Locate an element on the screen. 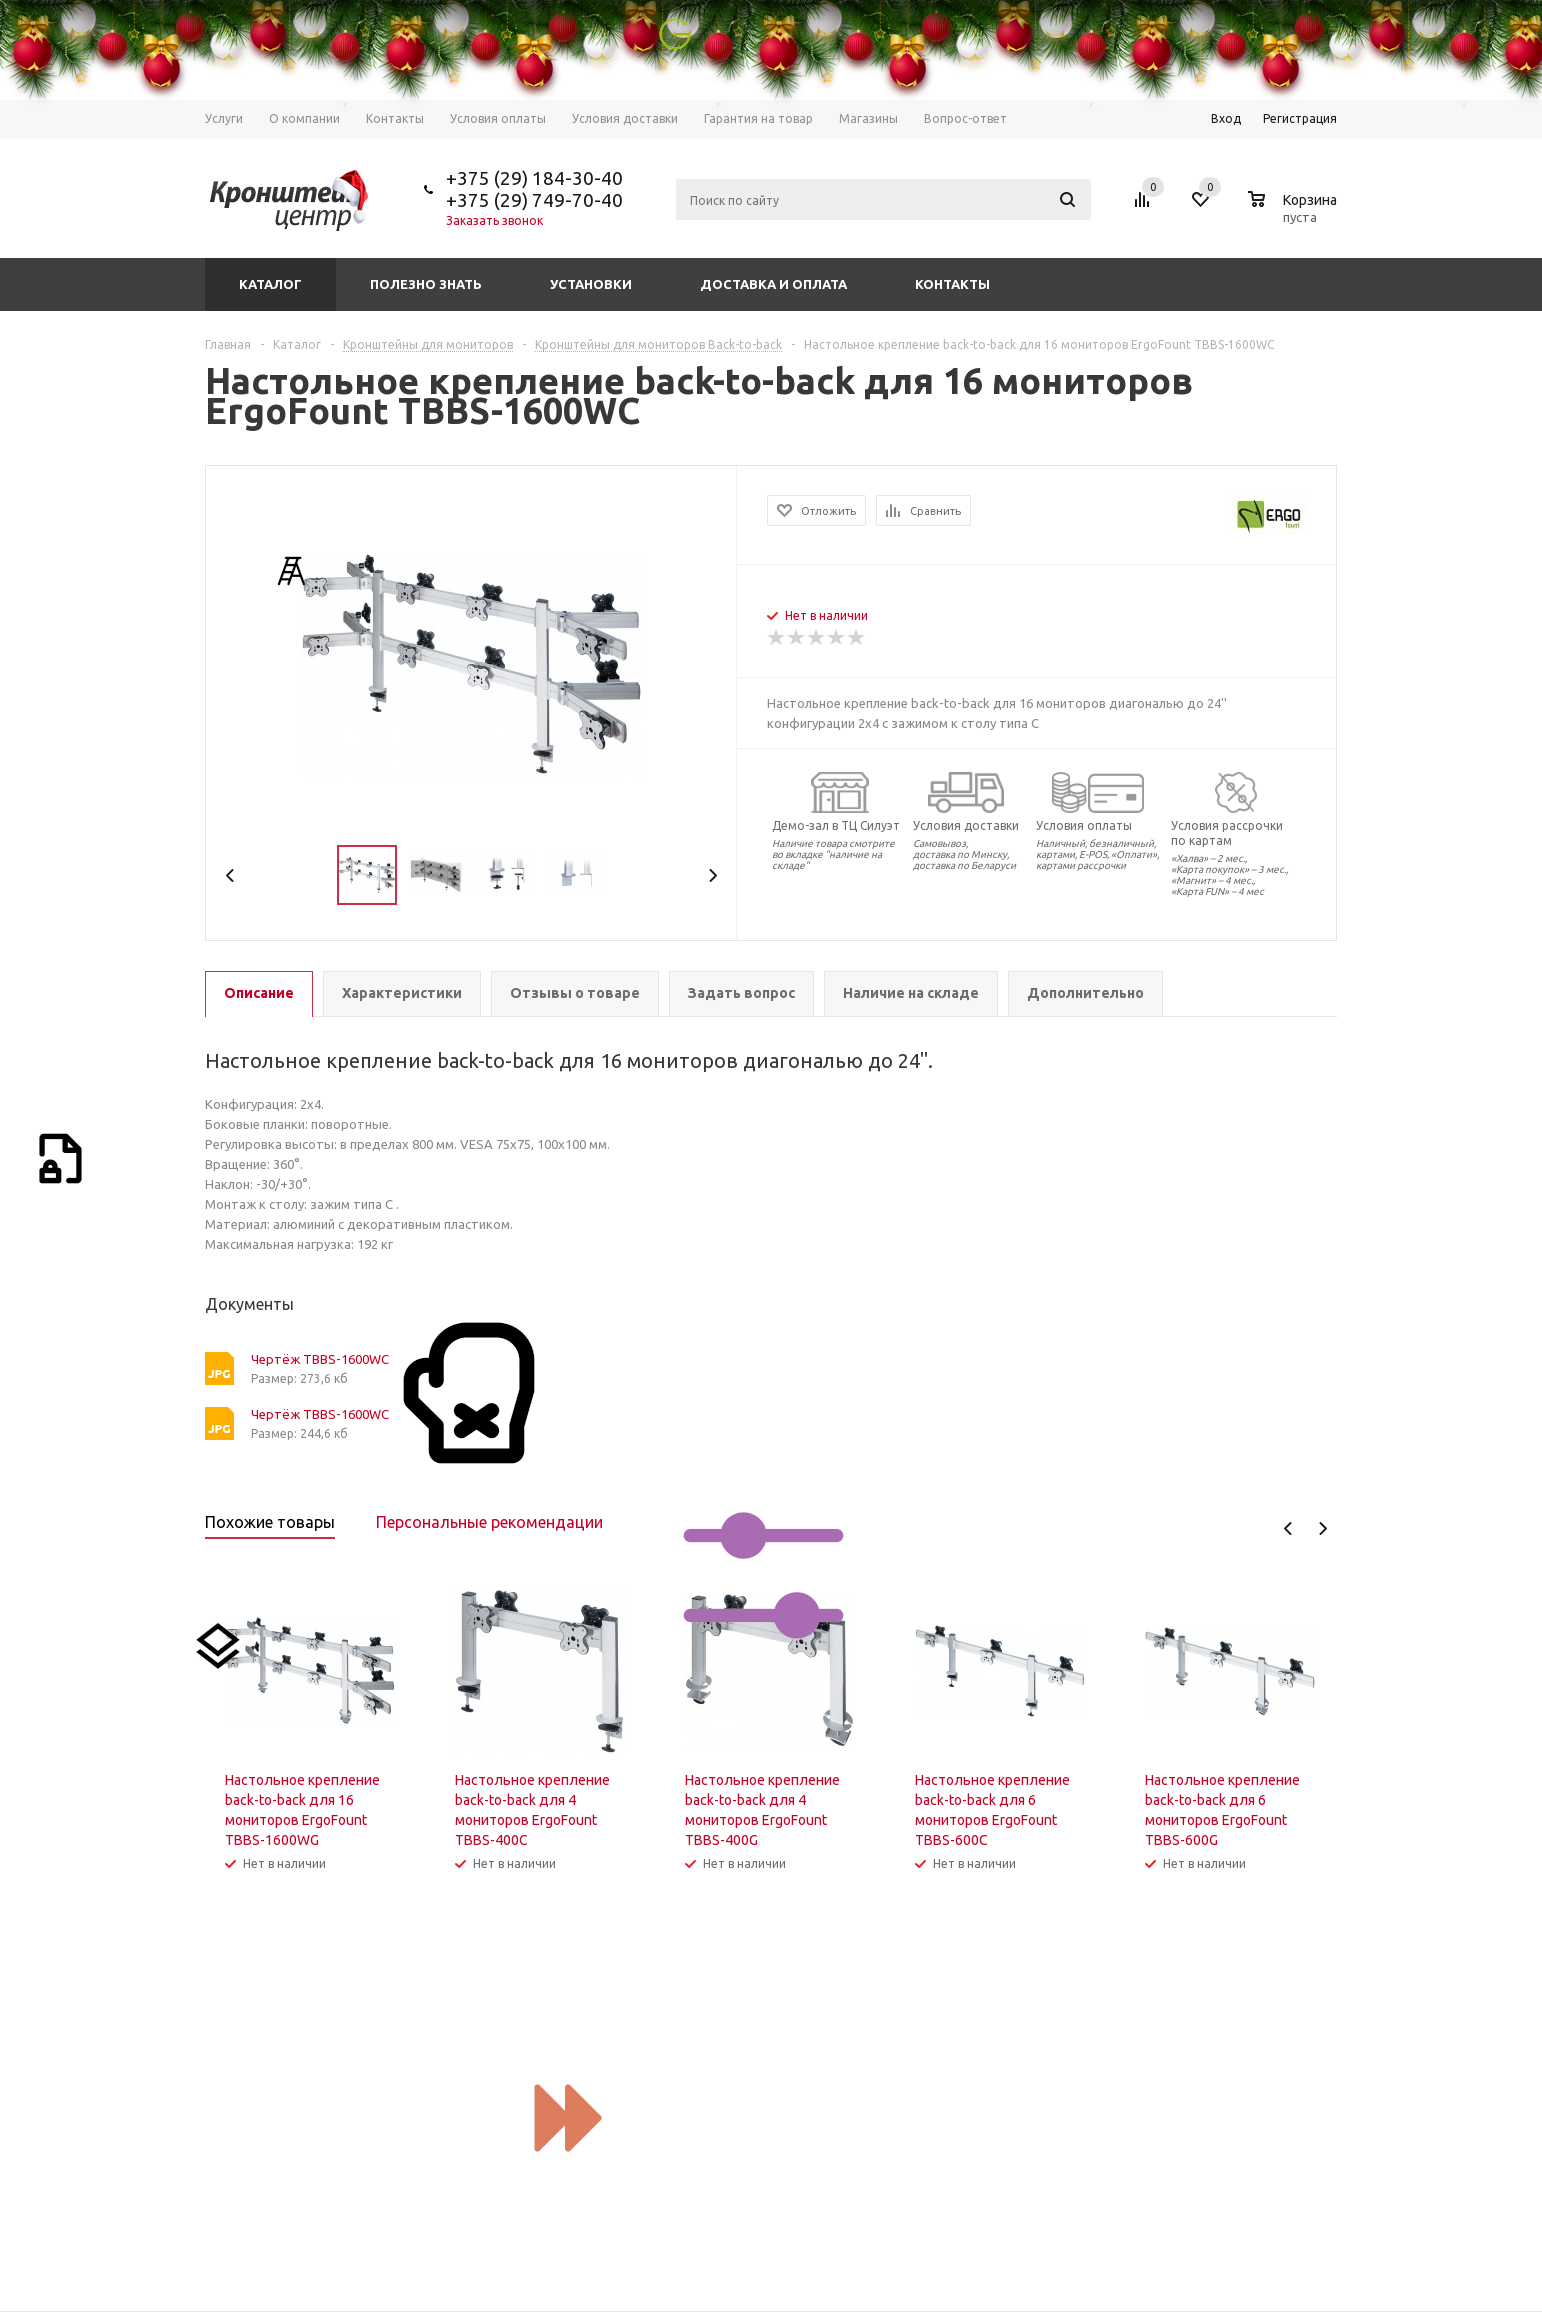 The height and width of the screenshot is (2321, 1542). access tools or equipment section is located at coordinates (292, 571).